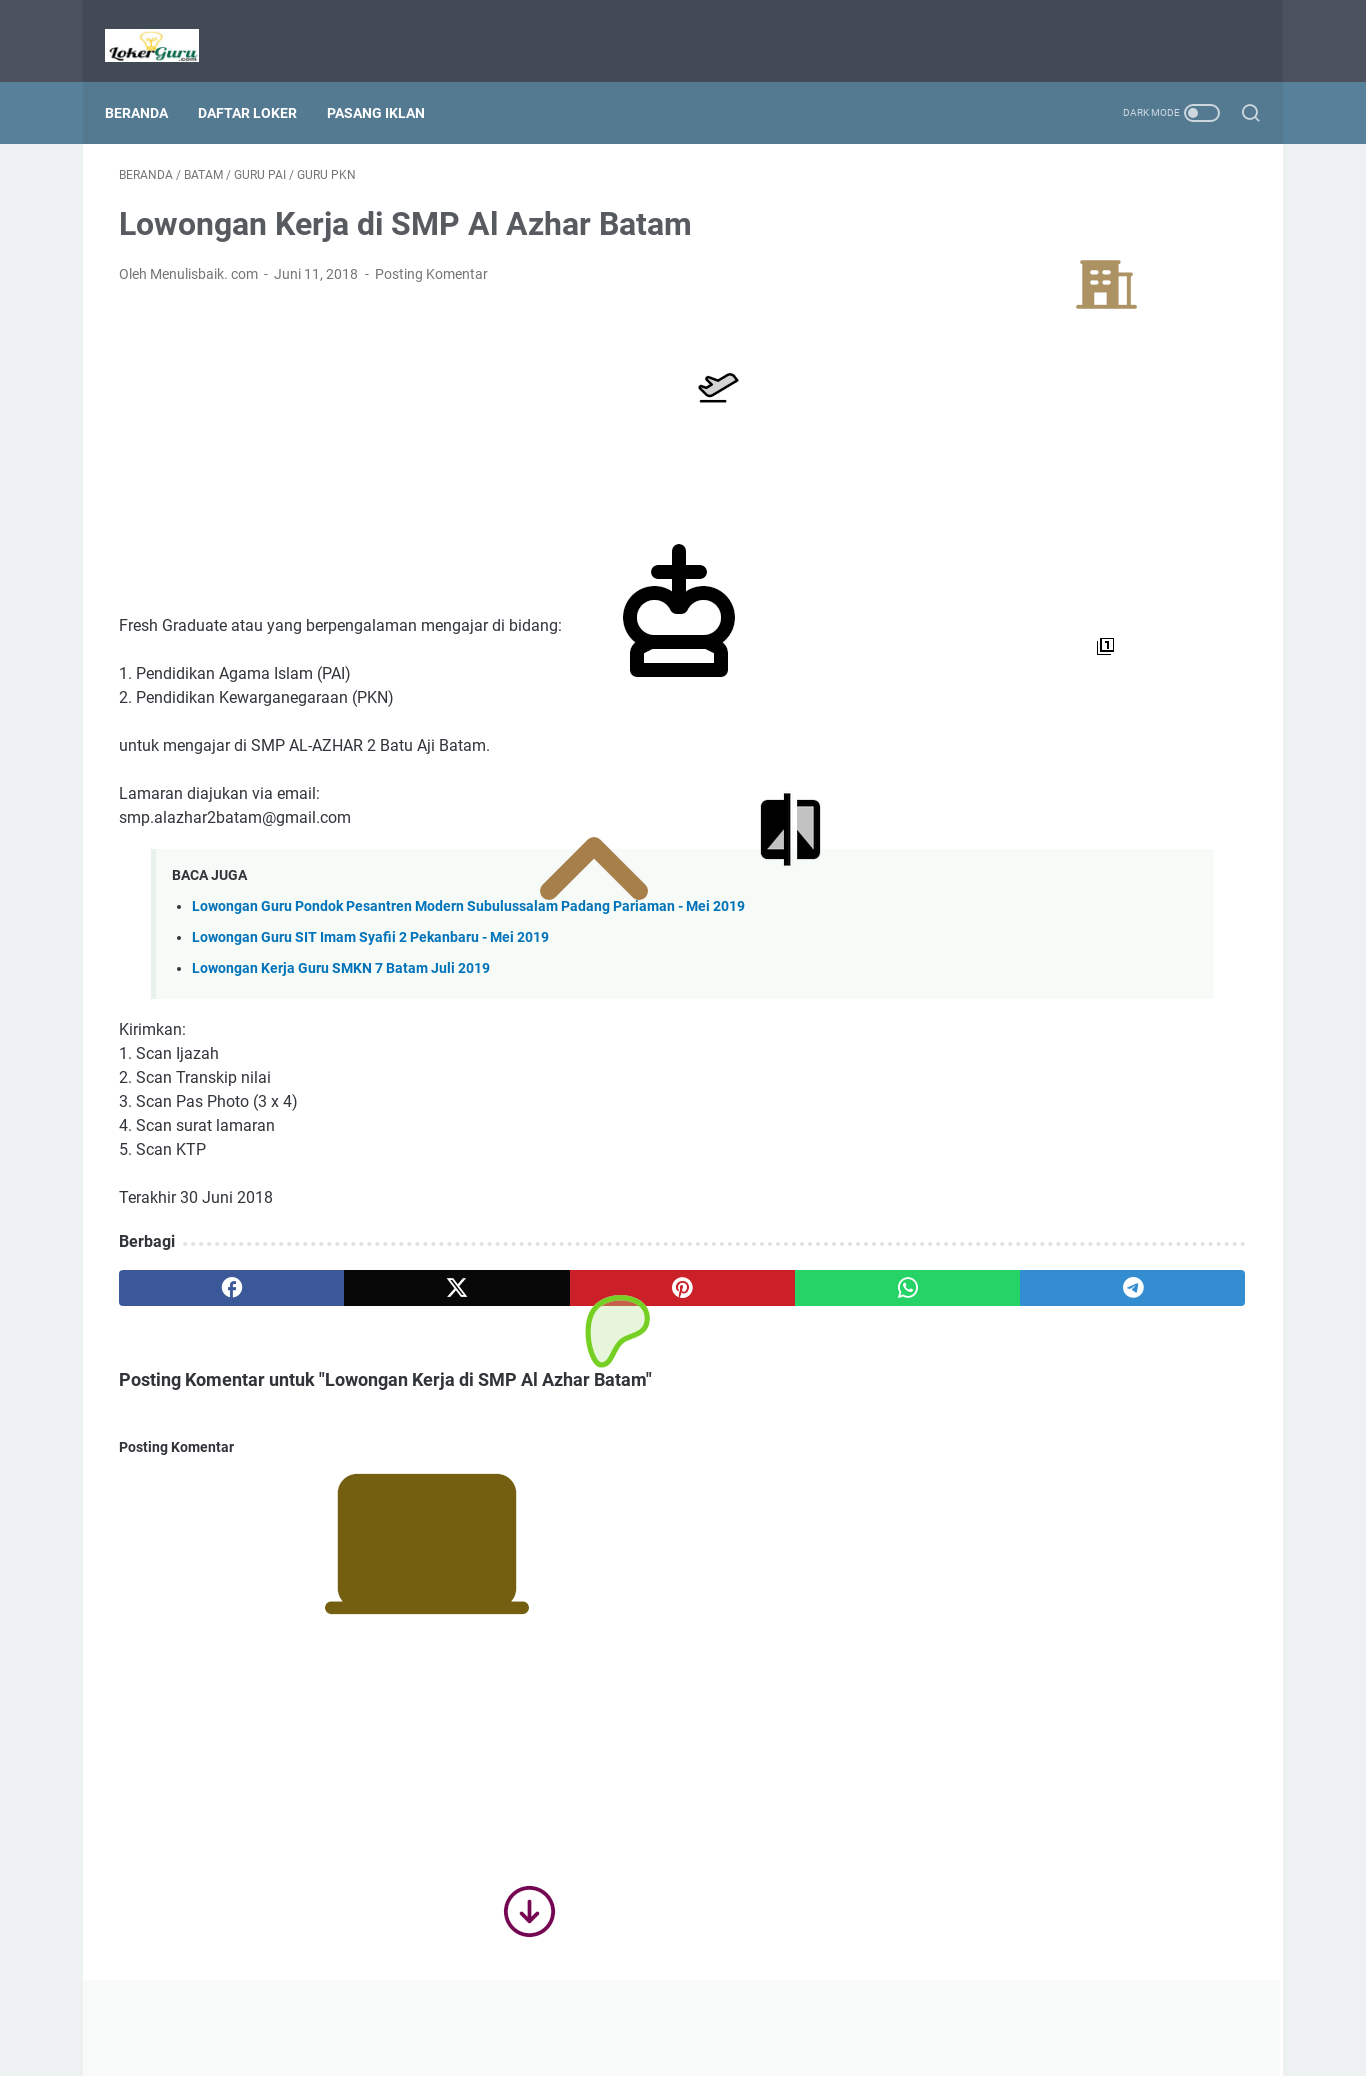 This screenshot has width=1366, height=2076. What do you see at coordinates (529, 1911) in the screenshot?
I see `download a file or content` at bounding box center [529, 1911].